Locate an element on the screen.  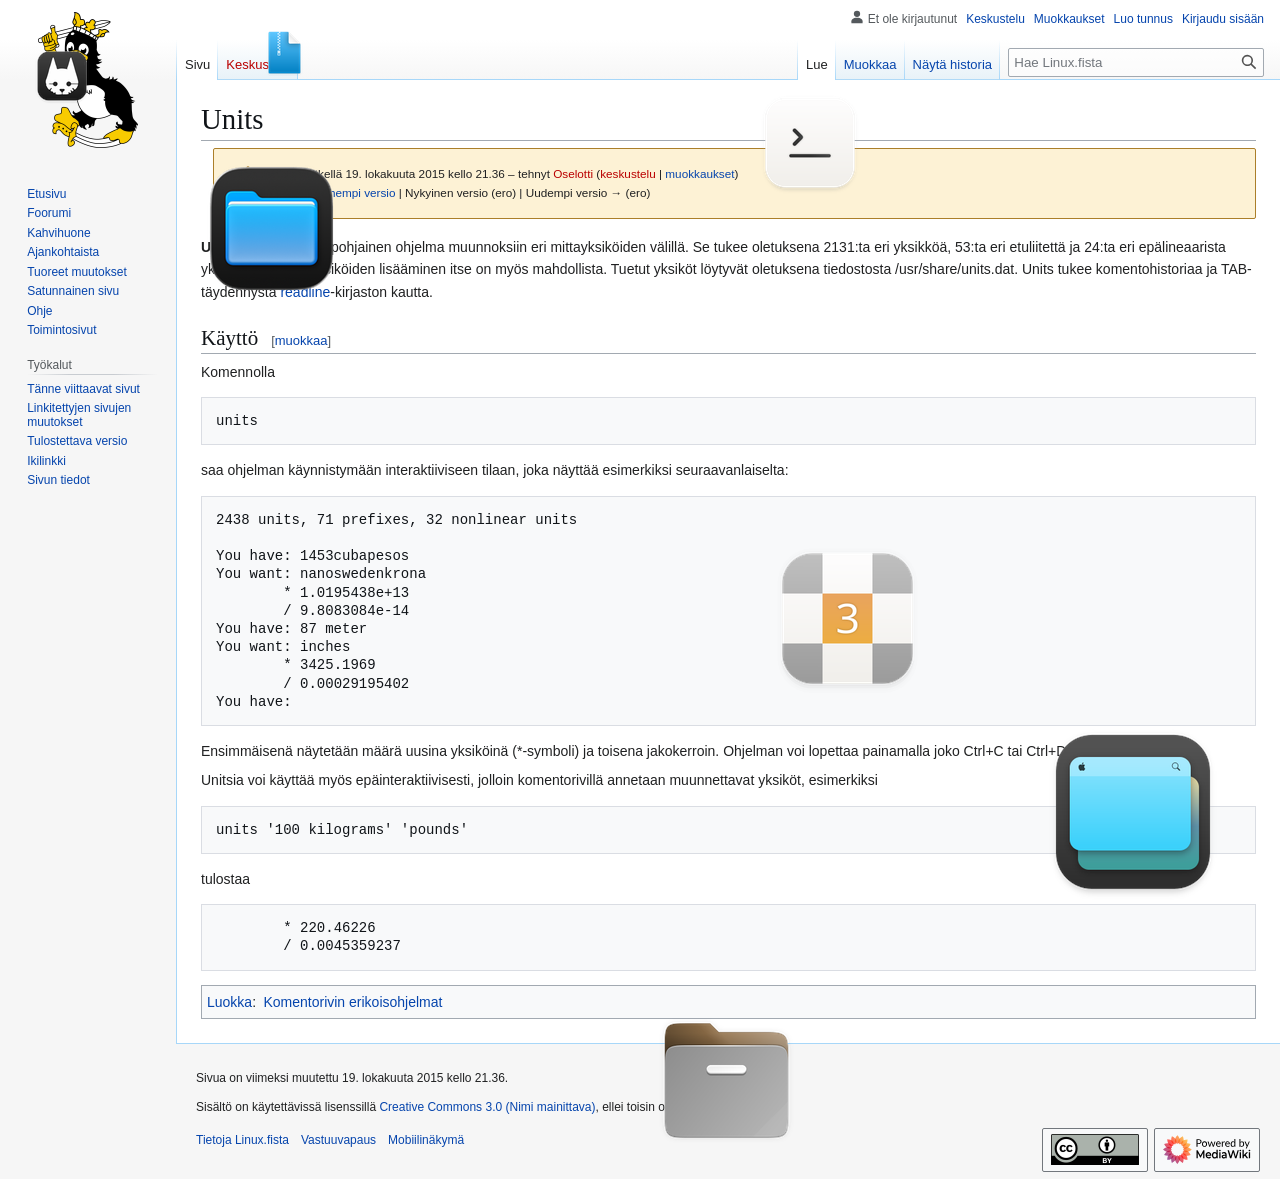
open terminal or command line interface is located at coordinates (810, 143).